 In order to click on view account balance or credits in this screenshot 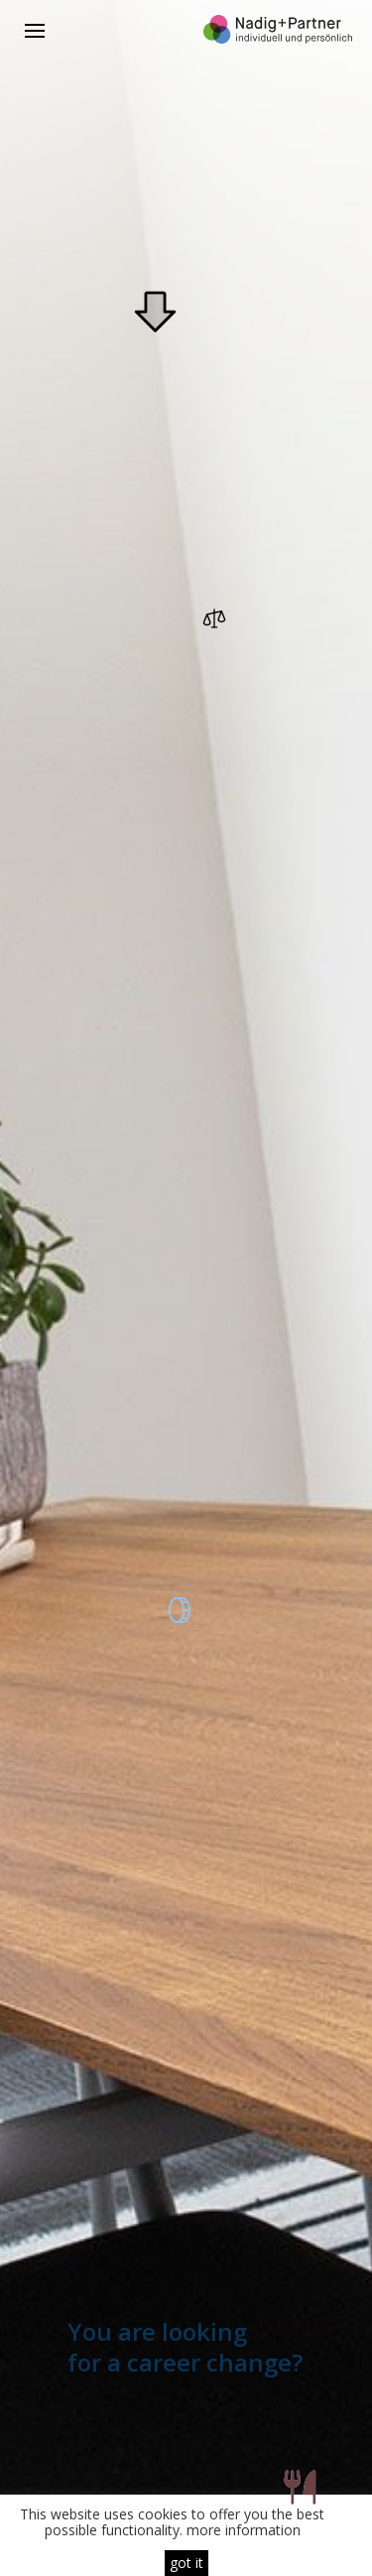, I will do `click(180, 1610)`.